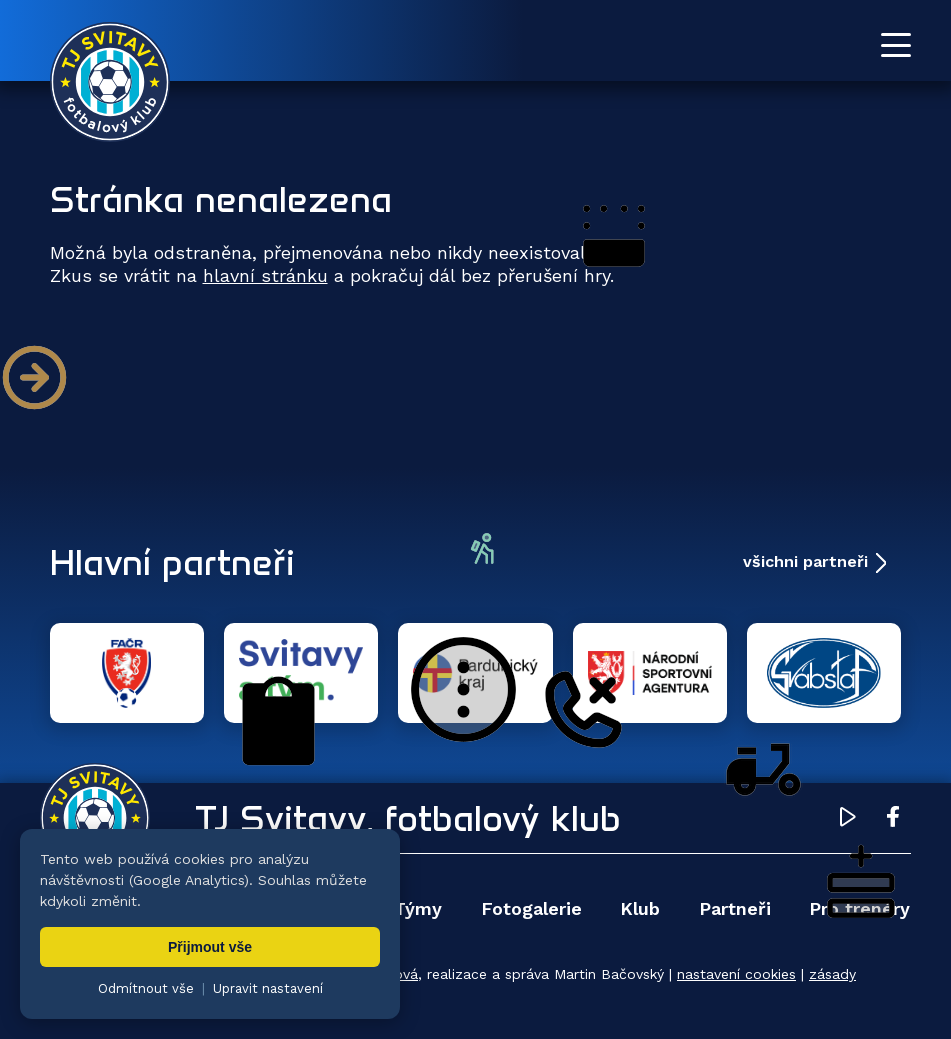 The image size is (951, 1039). Describe the element at coordinates (585, 708) in the screenshot. I see `end or reject a phone call` at that location.